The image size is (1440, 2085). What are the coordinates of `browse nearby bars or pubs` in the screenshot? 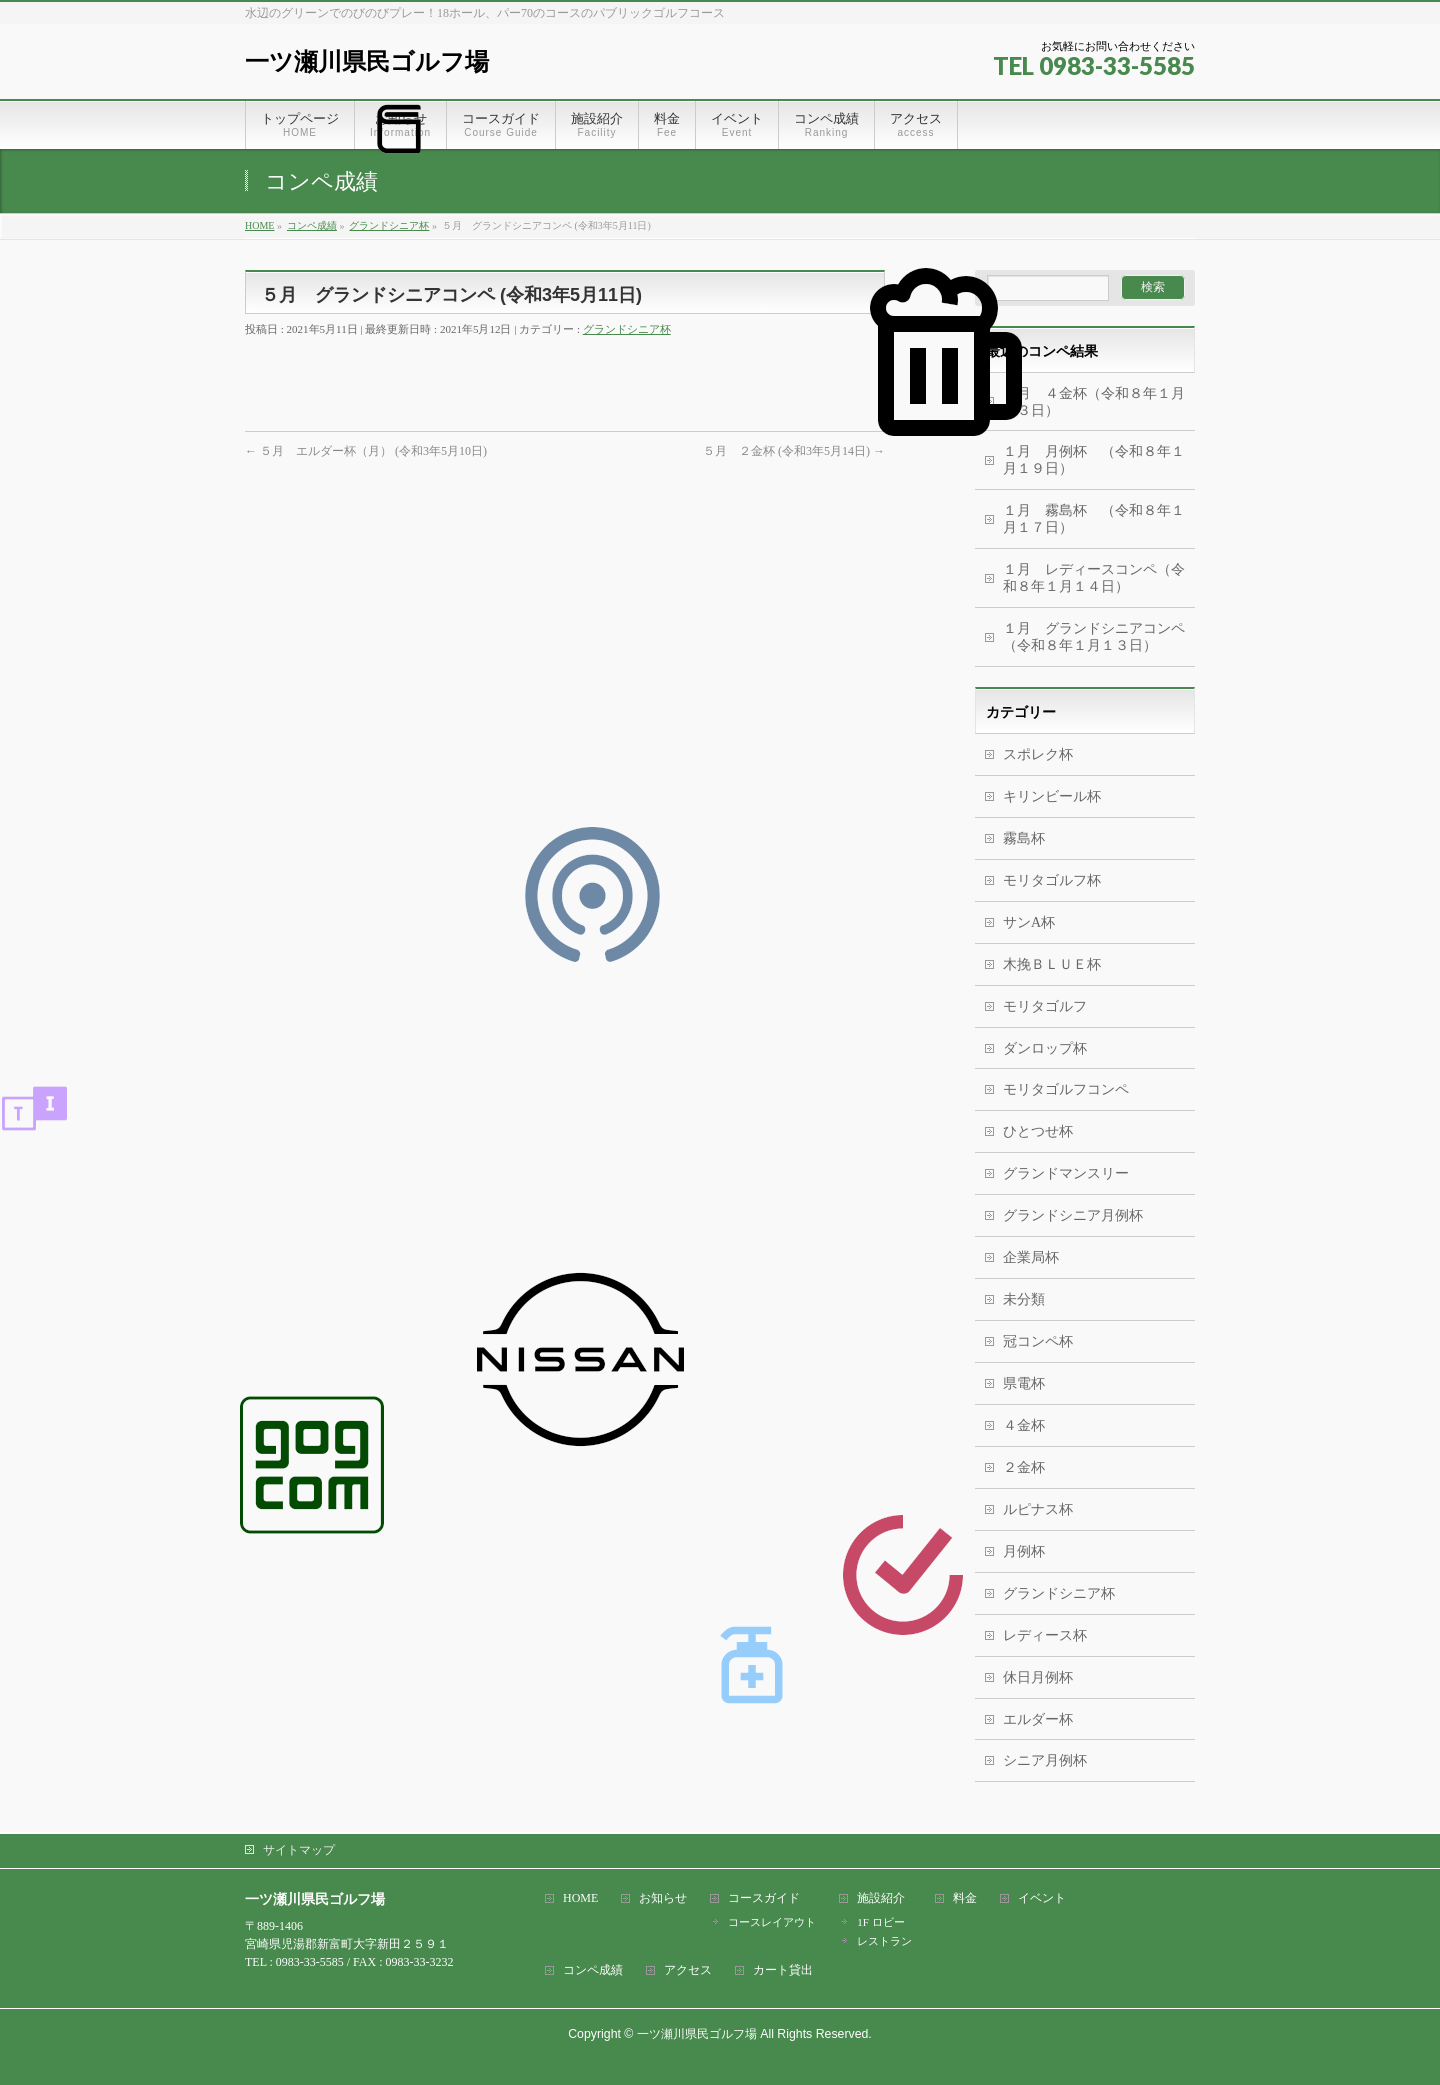 It's located at (950, 356).